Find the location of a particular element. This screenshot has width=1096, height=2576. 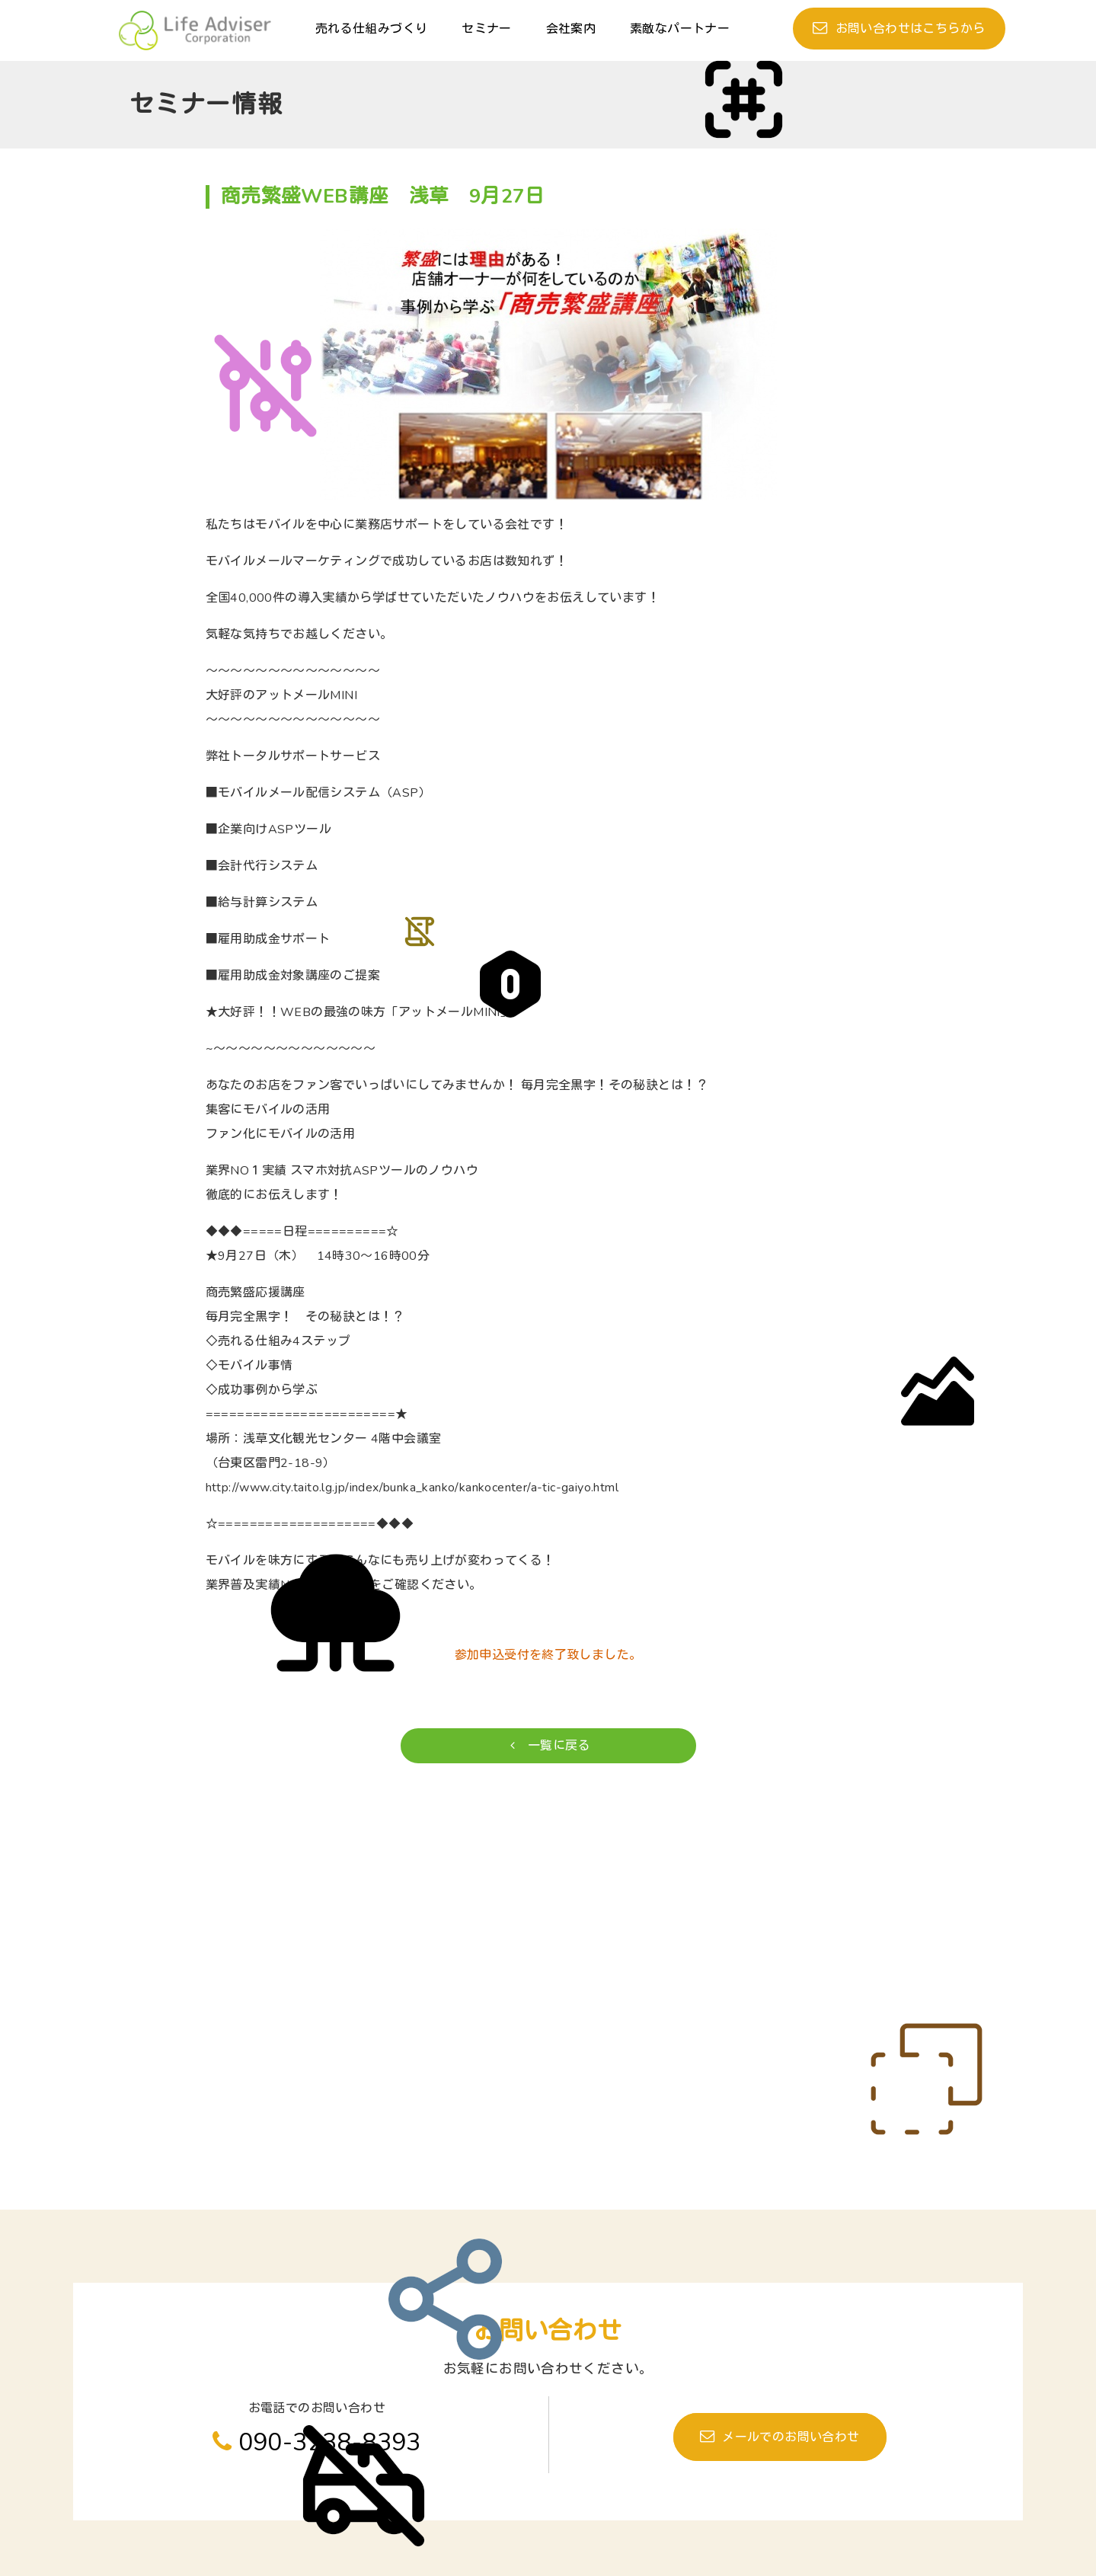

license unavailable or revoked is located at coordinates (420, 932).